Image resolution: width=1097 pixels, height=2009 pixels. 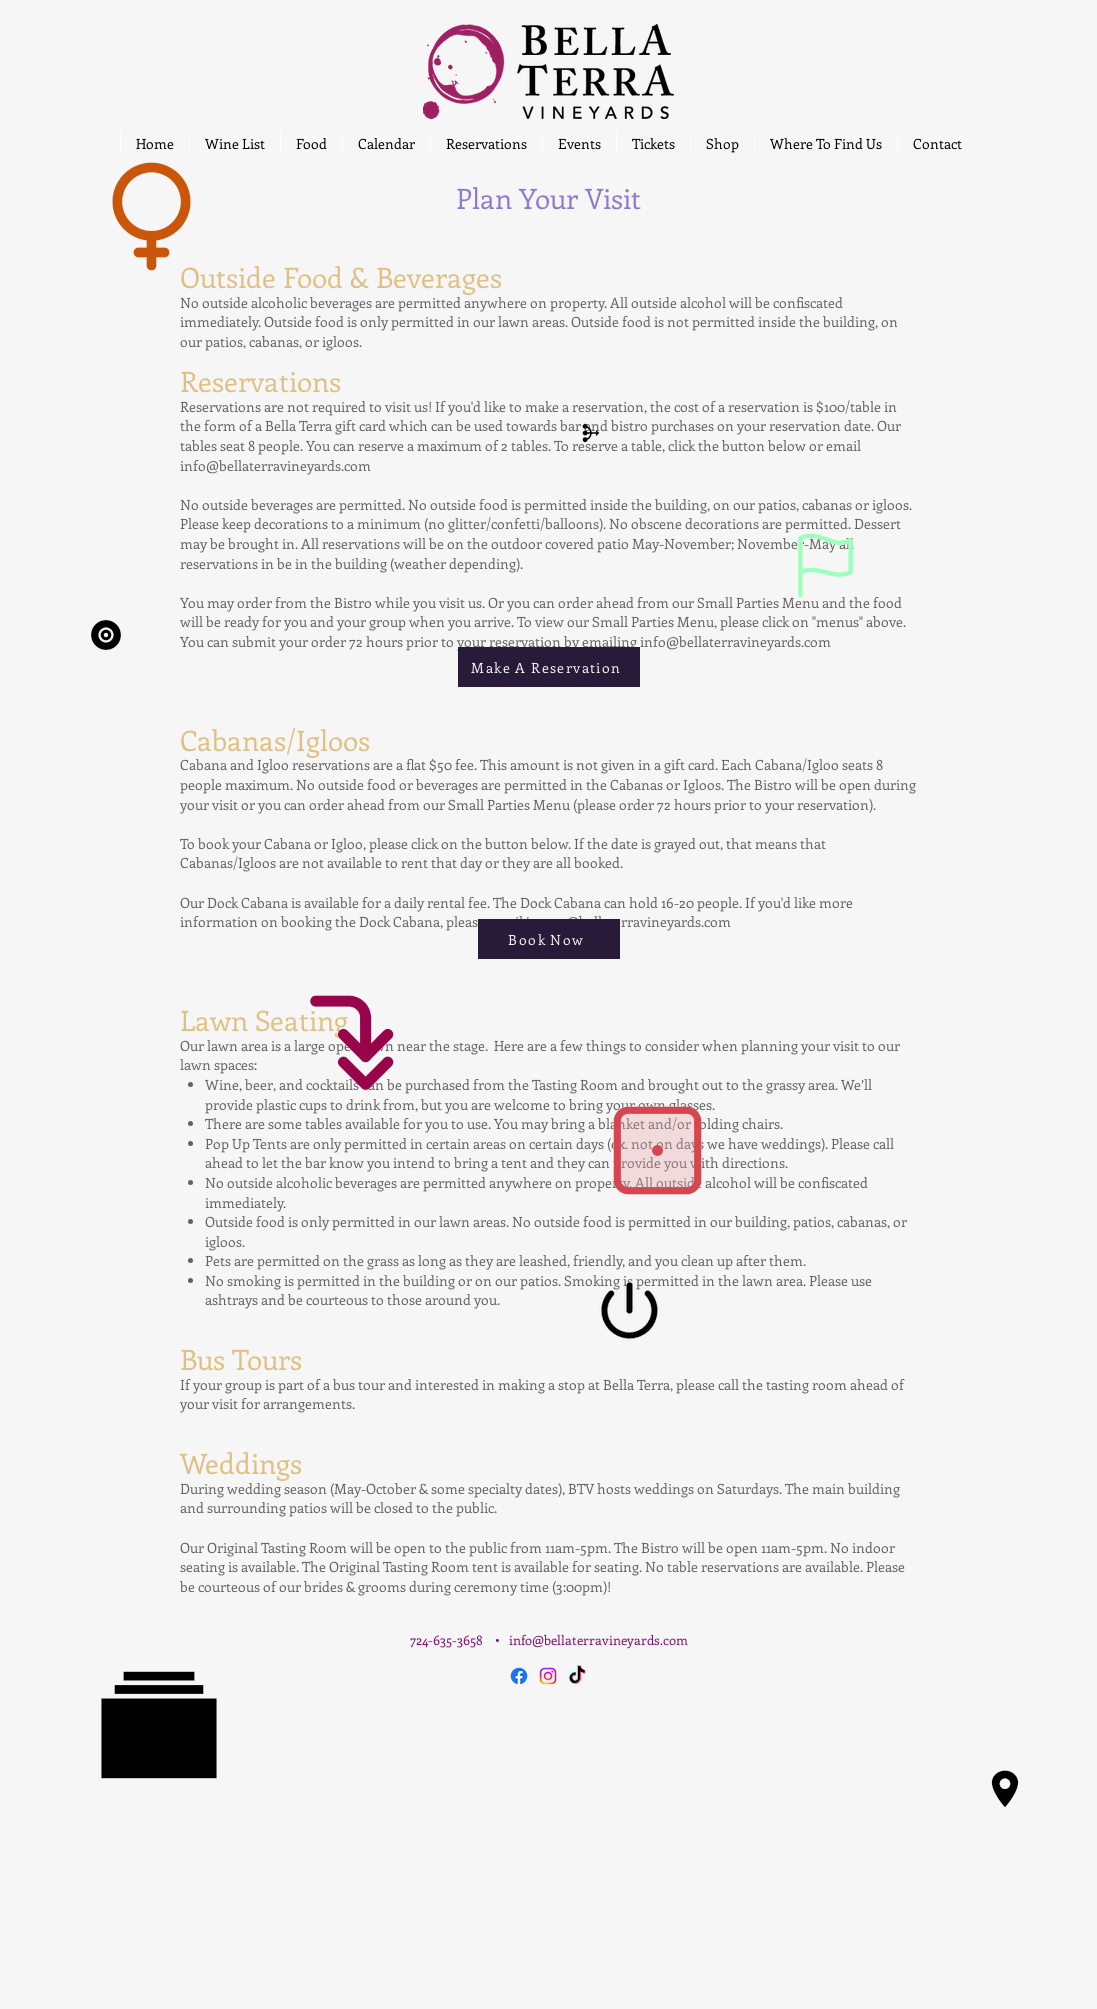 I want to click on select female gender option, so click(x=151, y=216).